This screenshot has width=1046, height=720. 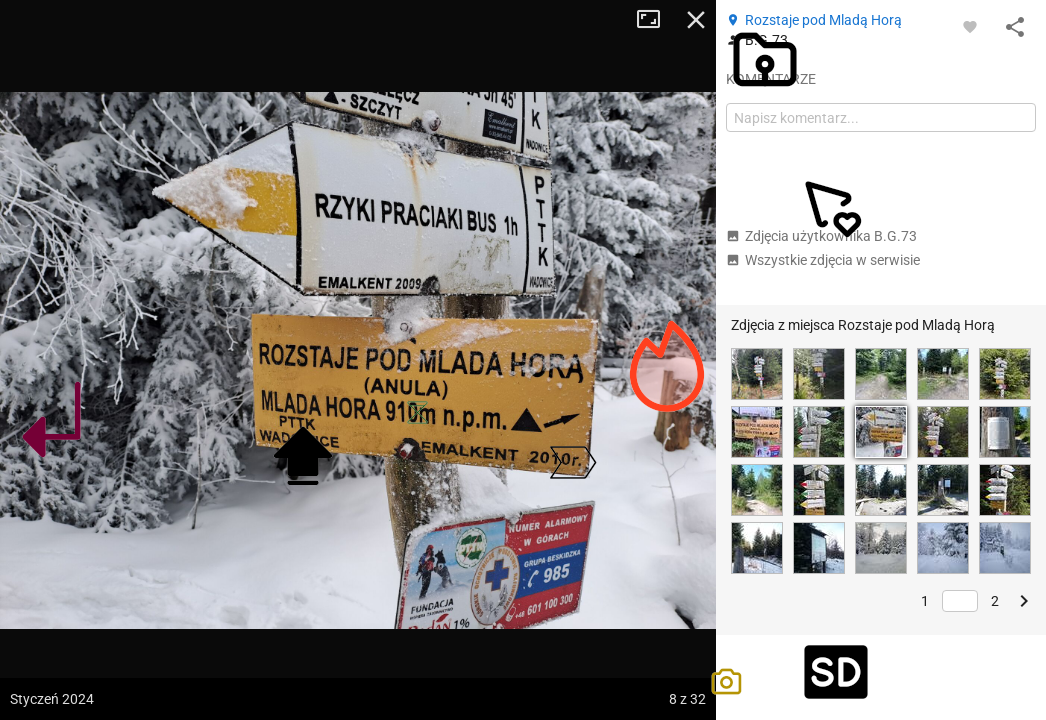 What do you see at coordinates (417, 412) in the screenshot?
I see `indicates high time remaining` at bounding box center [417, 412].